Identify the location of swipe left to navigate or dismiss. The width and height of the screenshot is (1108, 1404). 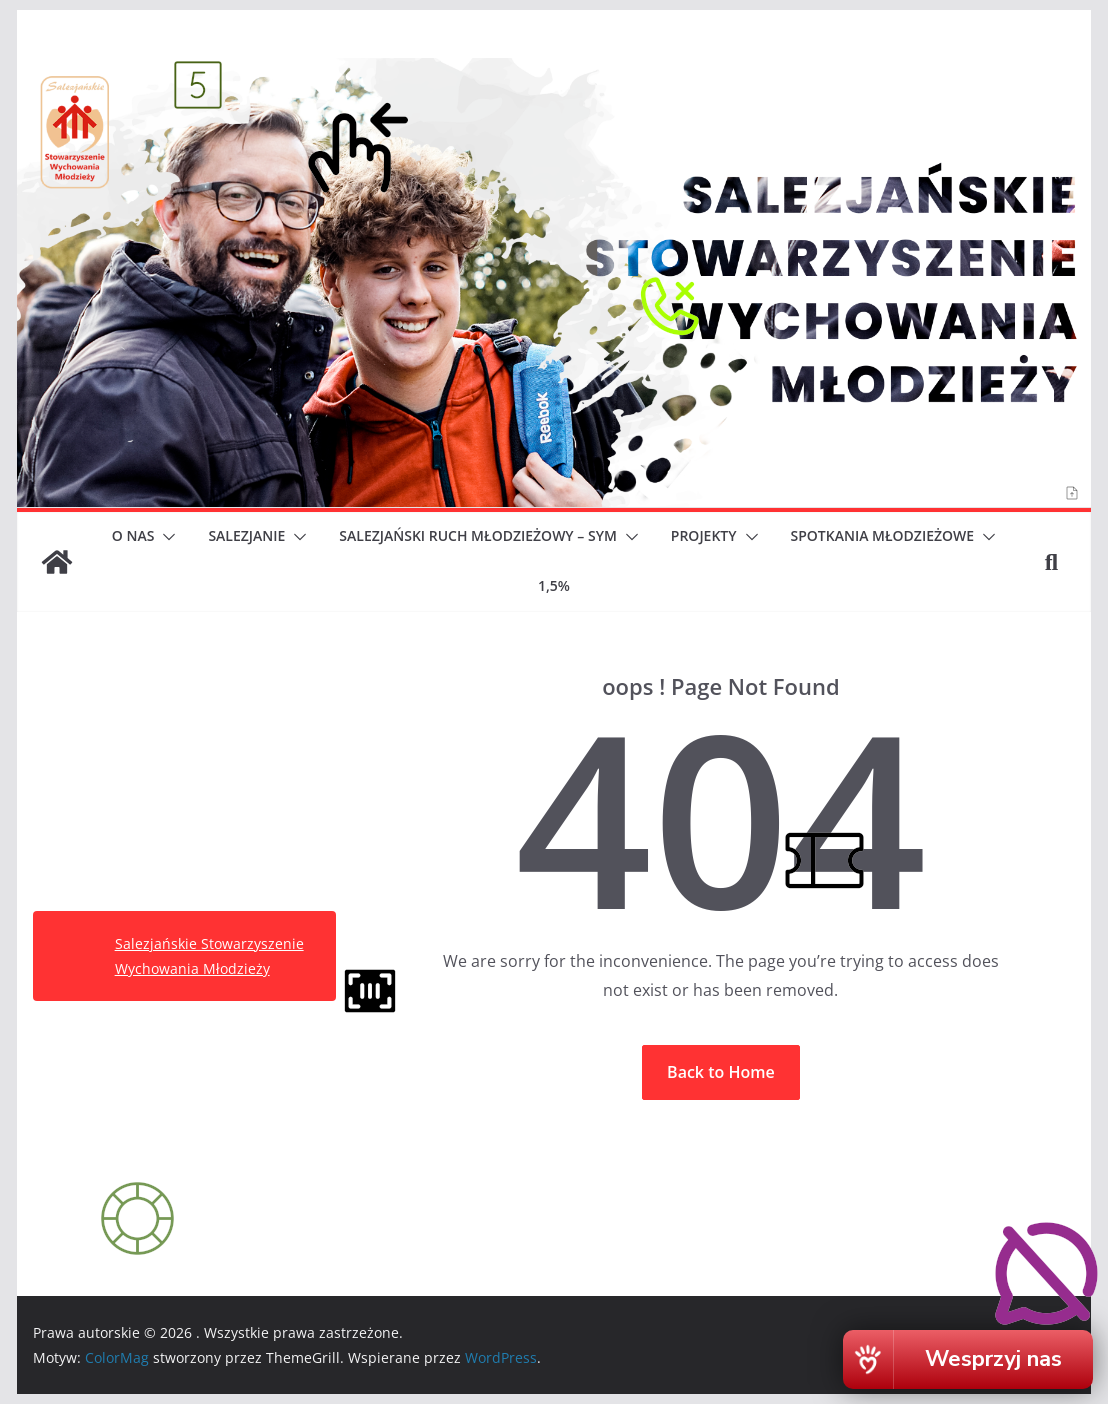
(353, 151).